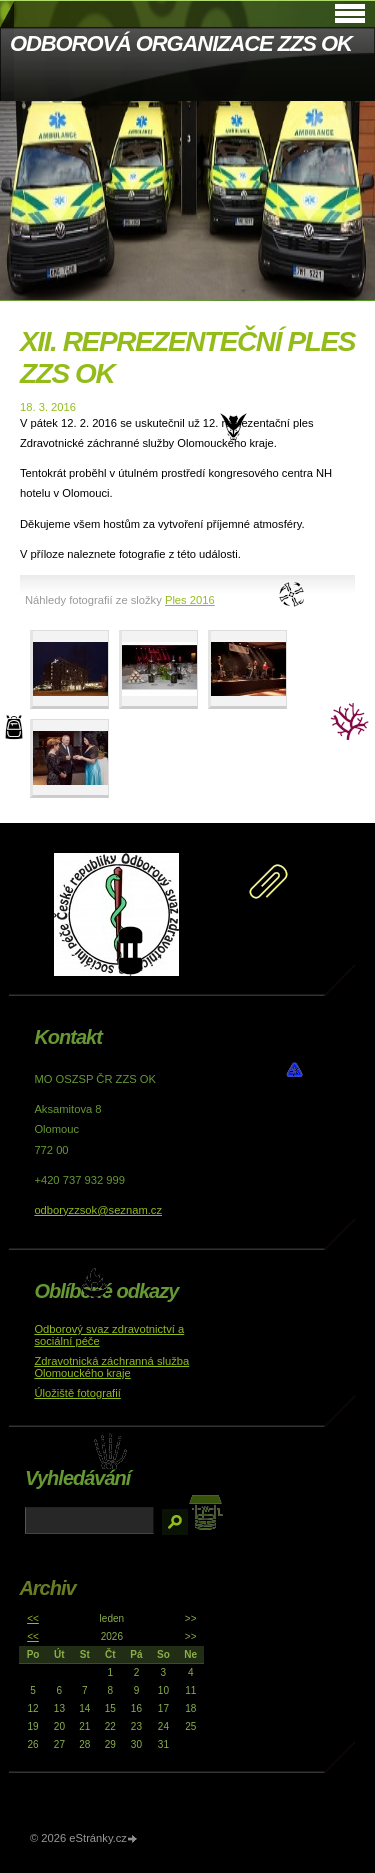 The width and height of the screenshot is (375, 1873). Describe the element at coordinates (205, 1512) in the screenshot. I see `access water or resource collection point` at that location.